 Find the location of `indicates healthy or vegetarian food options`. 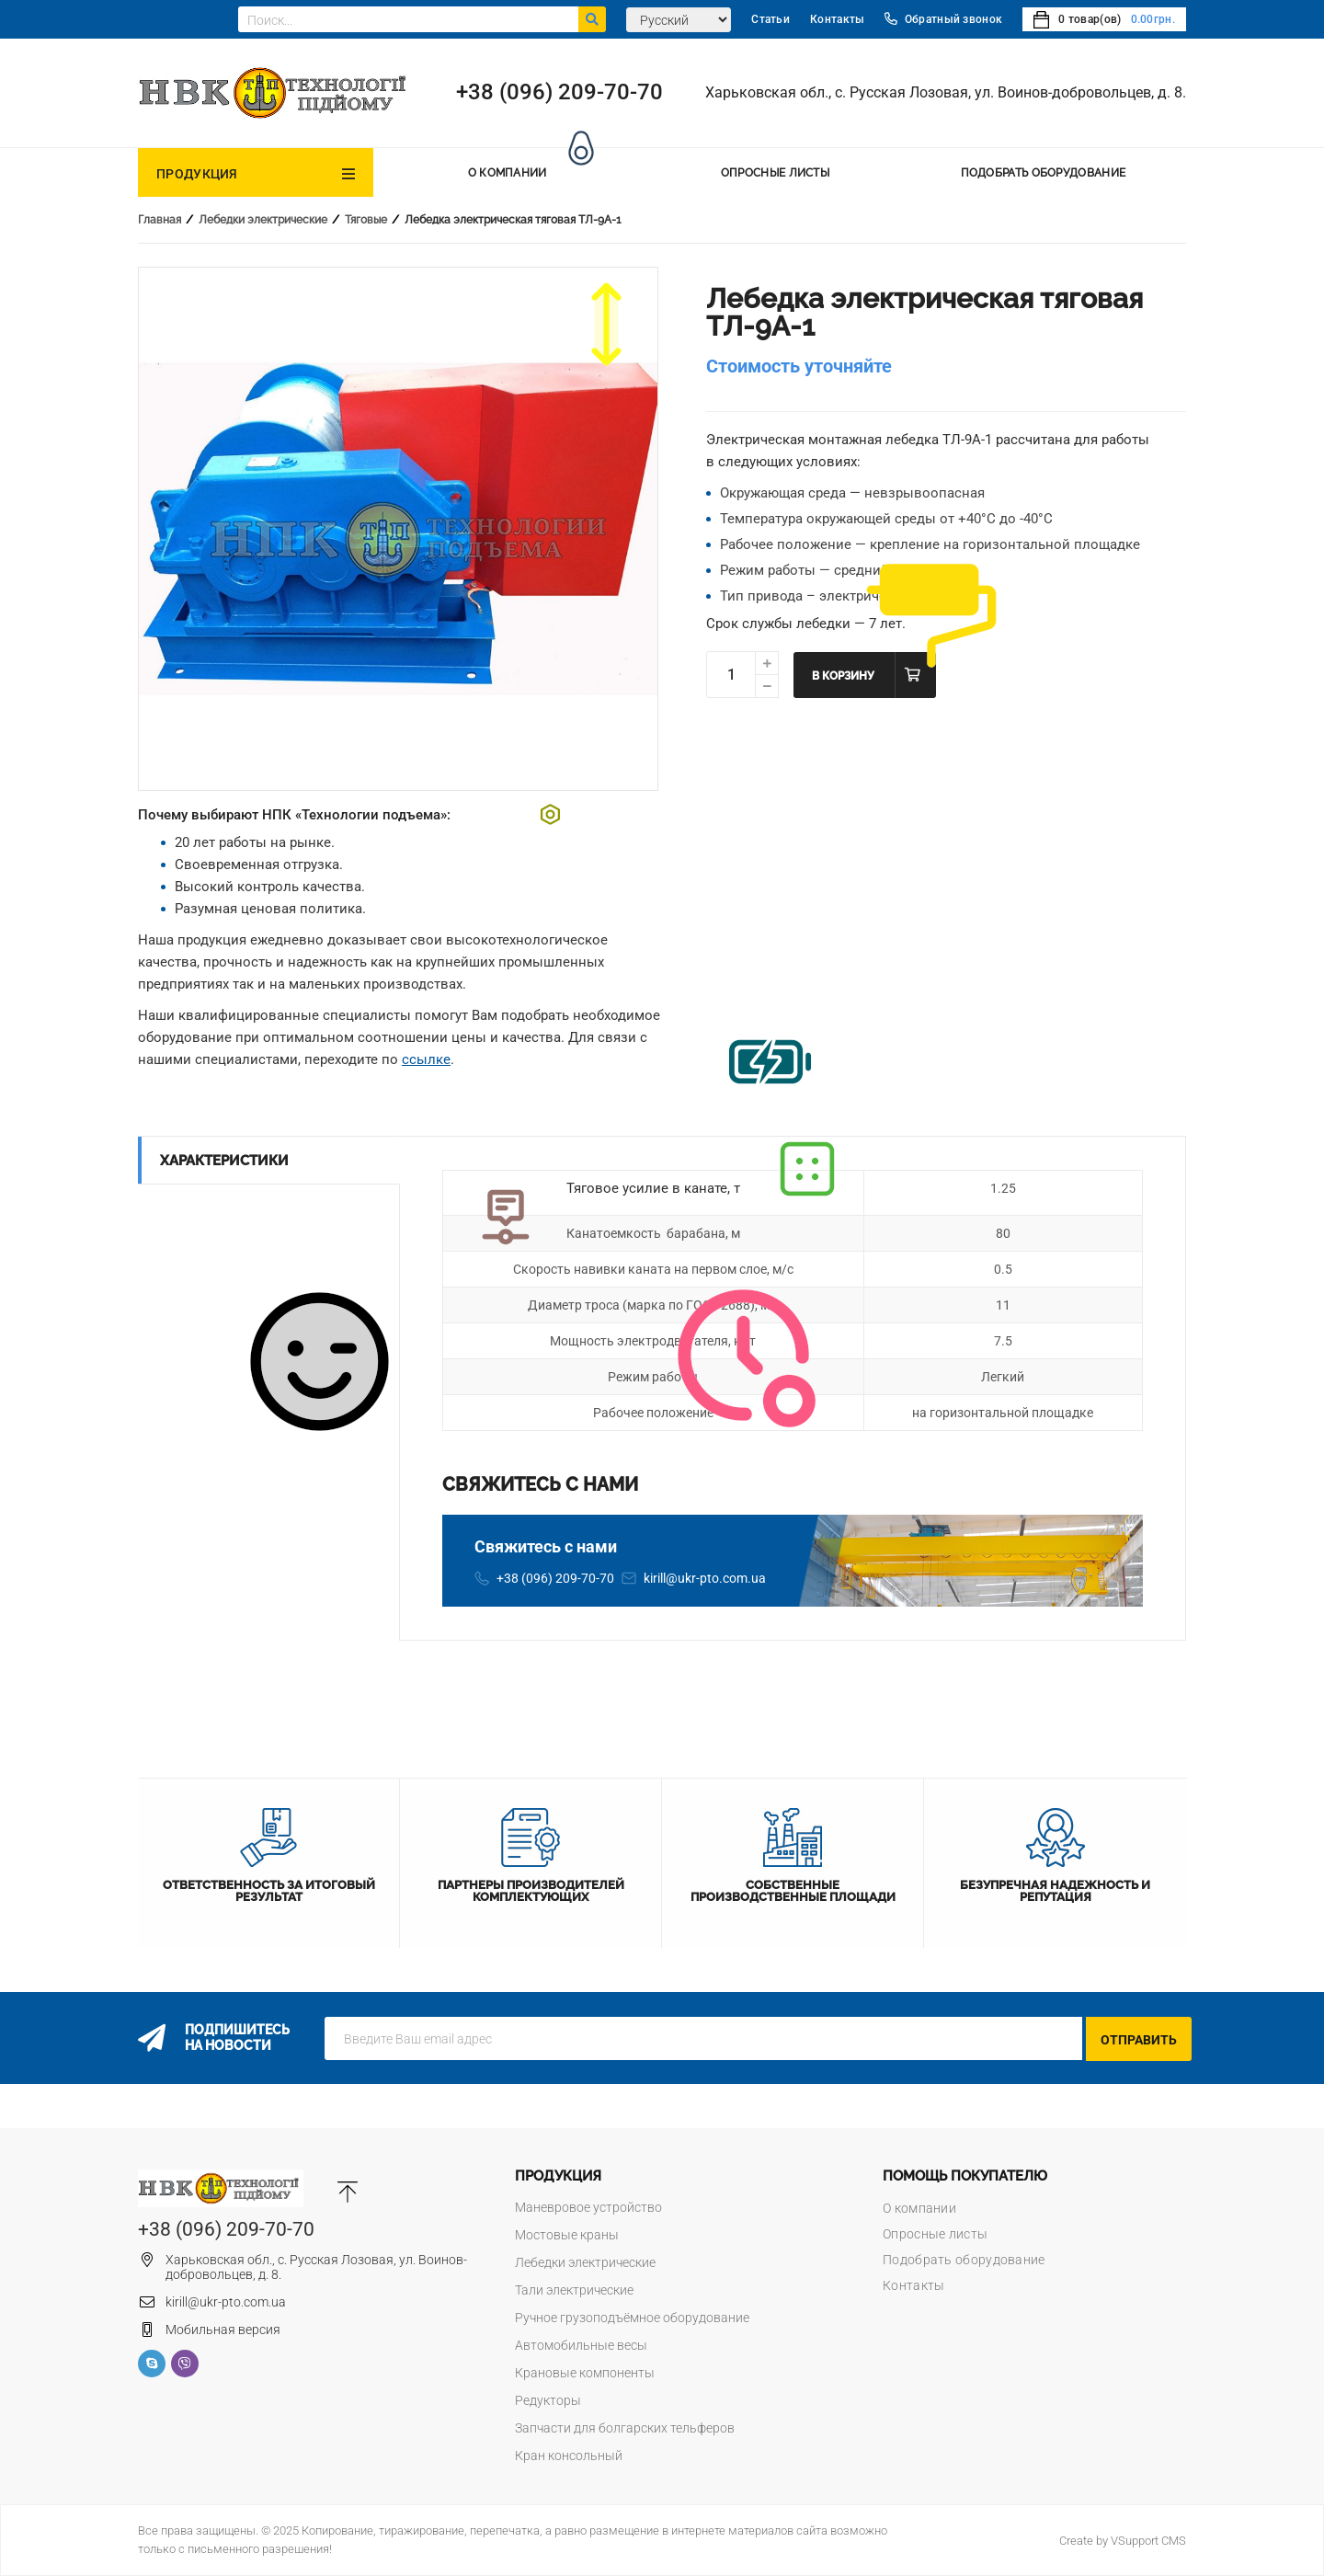

indicates healthy or vegetarian food options is located at coordinates (581, 148).